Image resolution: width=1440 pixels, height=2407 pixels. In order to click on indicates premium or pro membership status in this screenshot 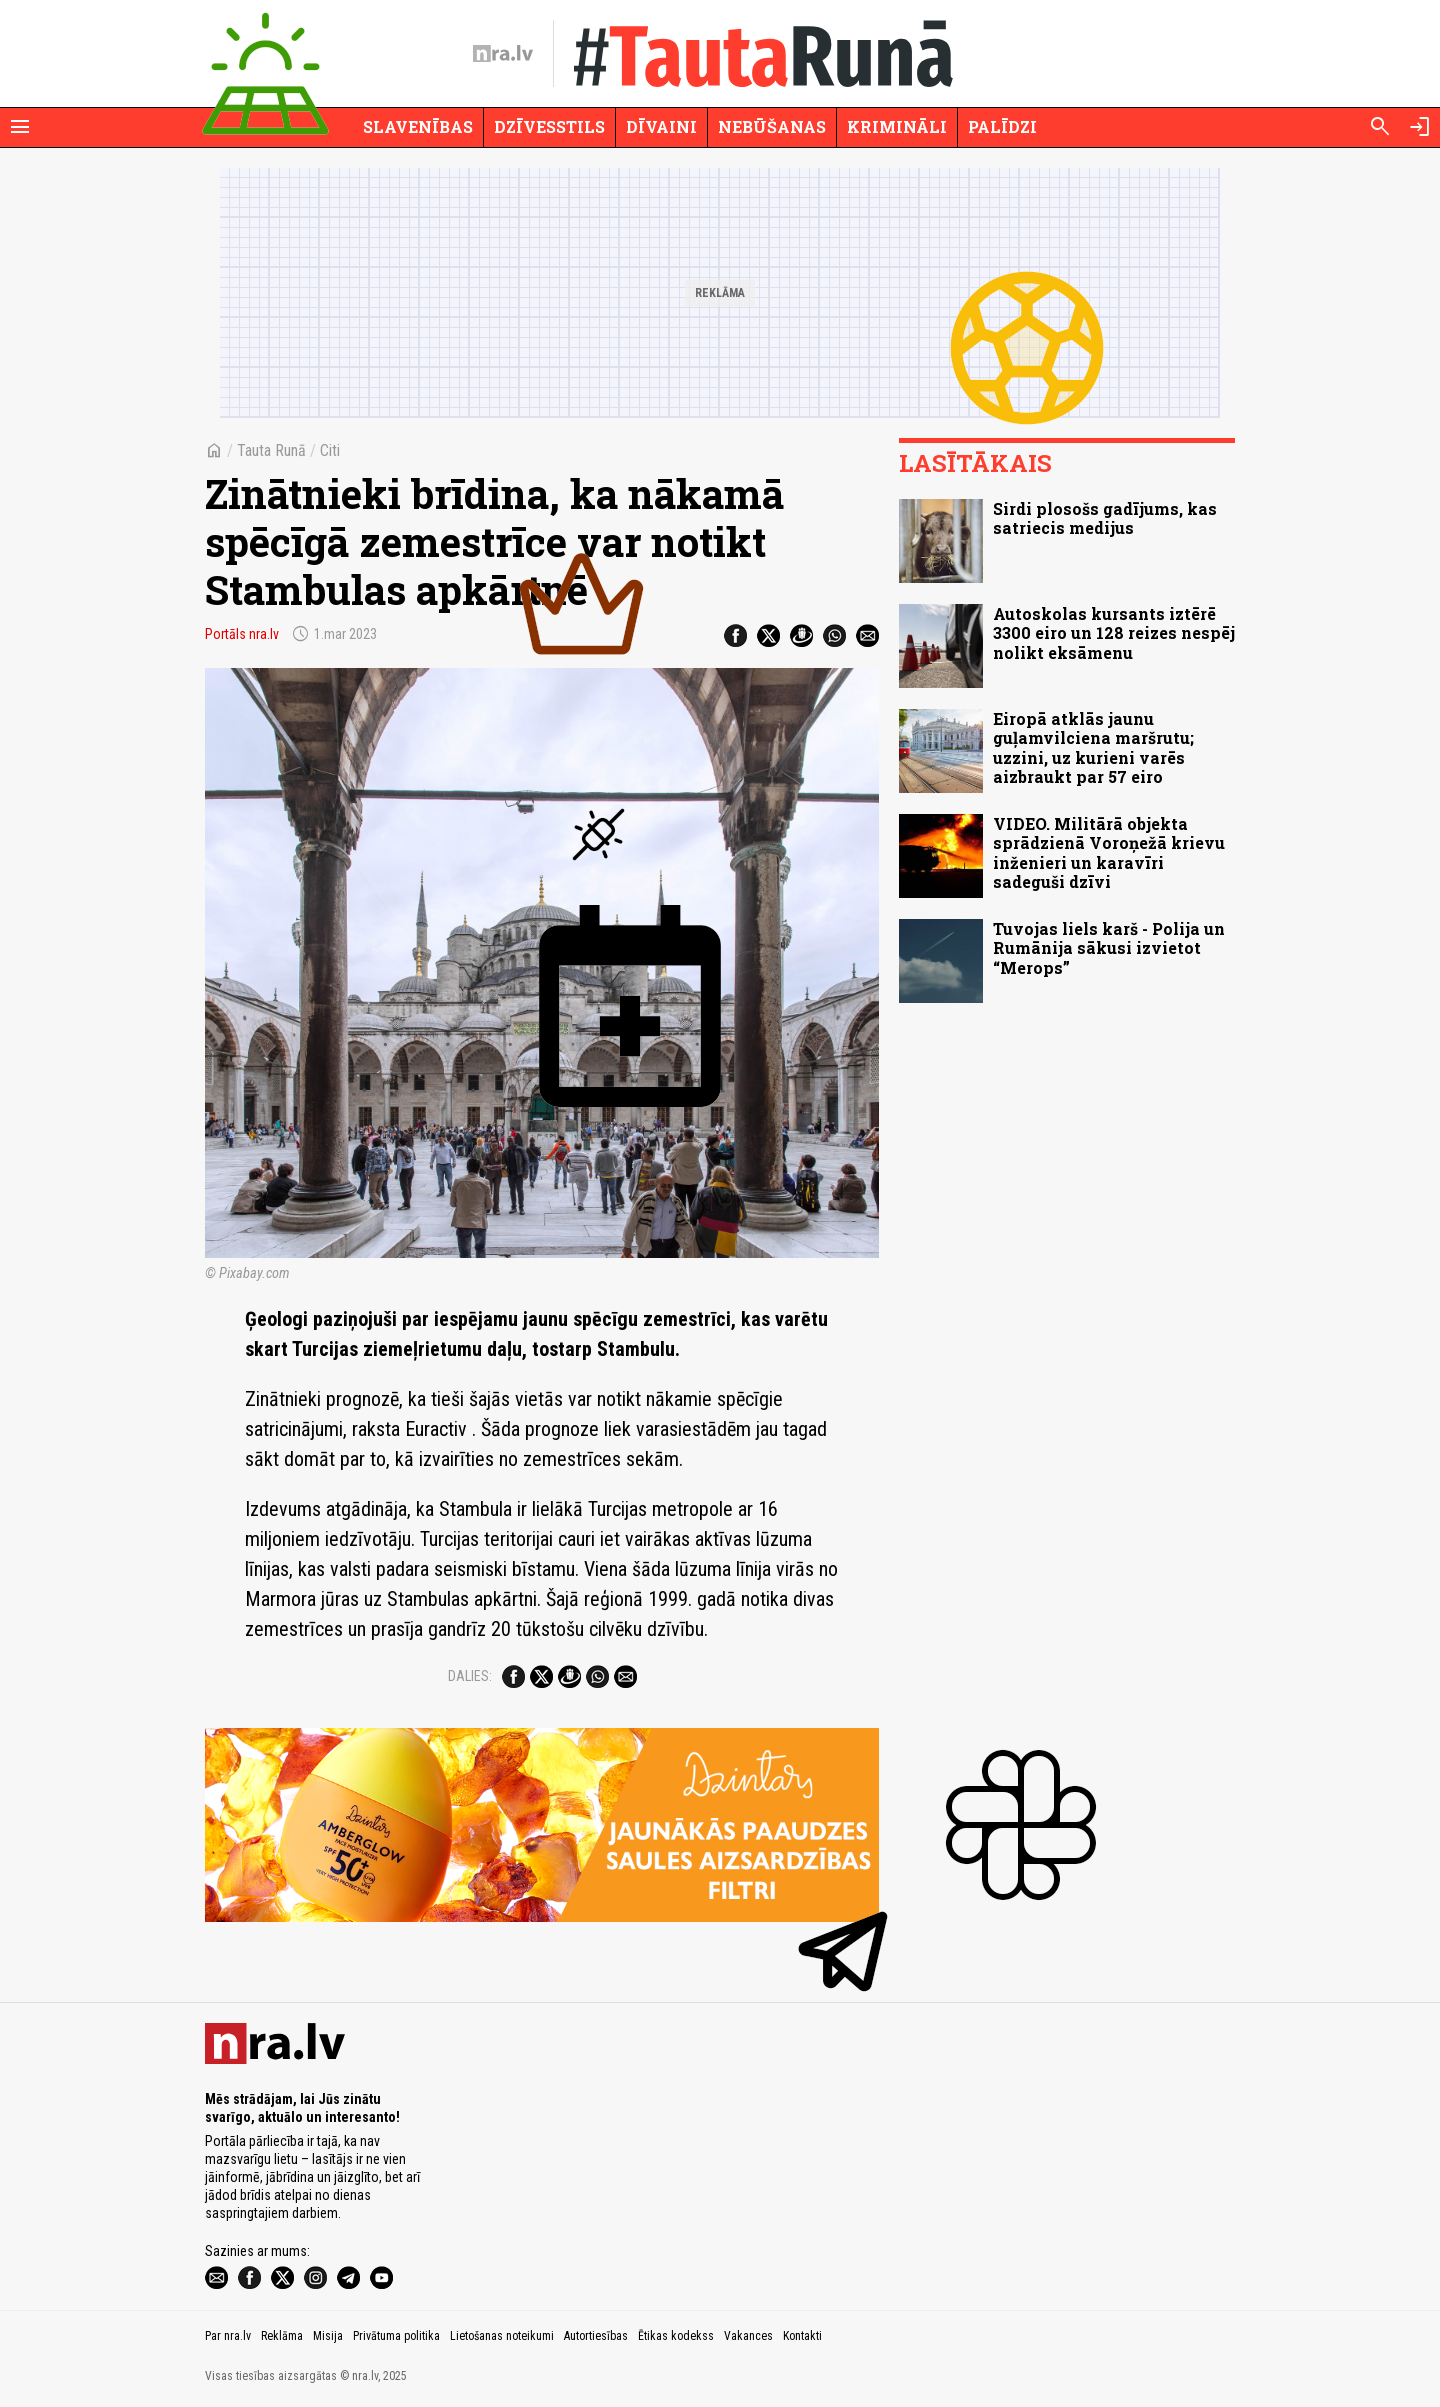, I will do `click(581, 610)`.